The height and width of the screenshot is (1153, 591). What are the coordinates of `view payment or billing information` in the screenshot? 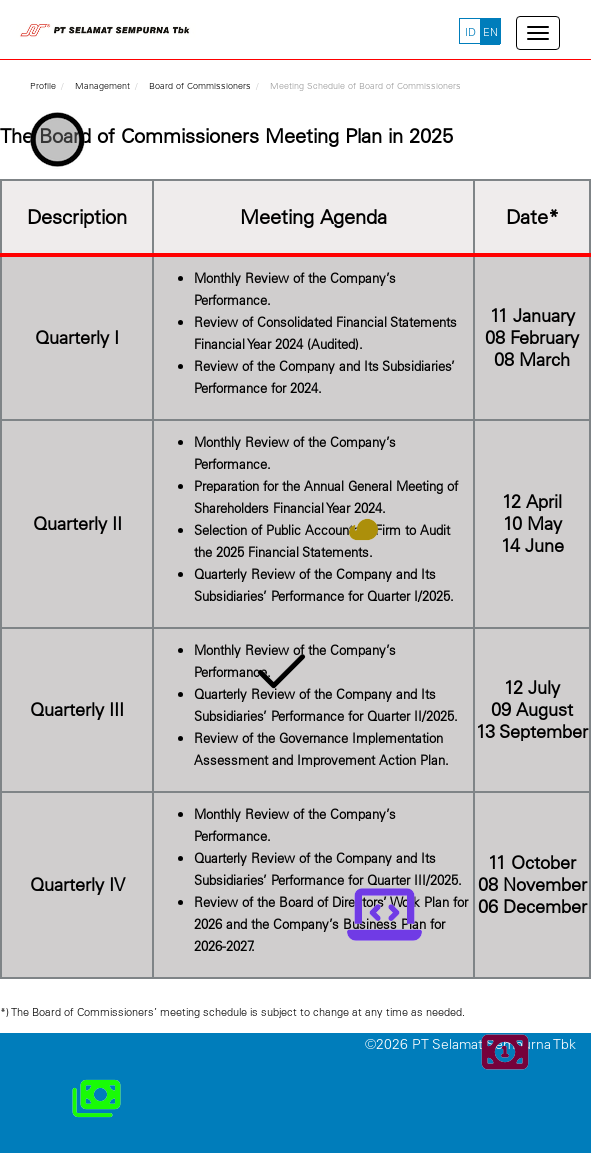 It's located at (96, 1098).